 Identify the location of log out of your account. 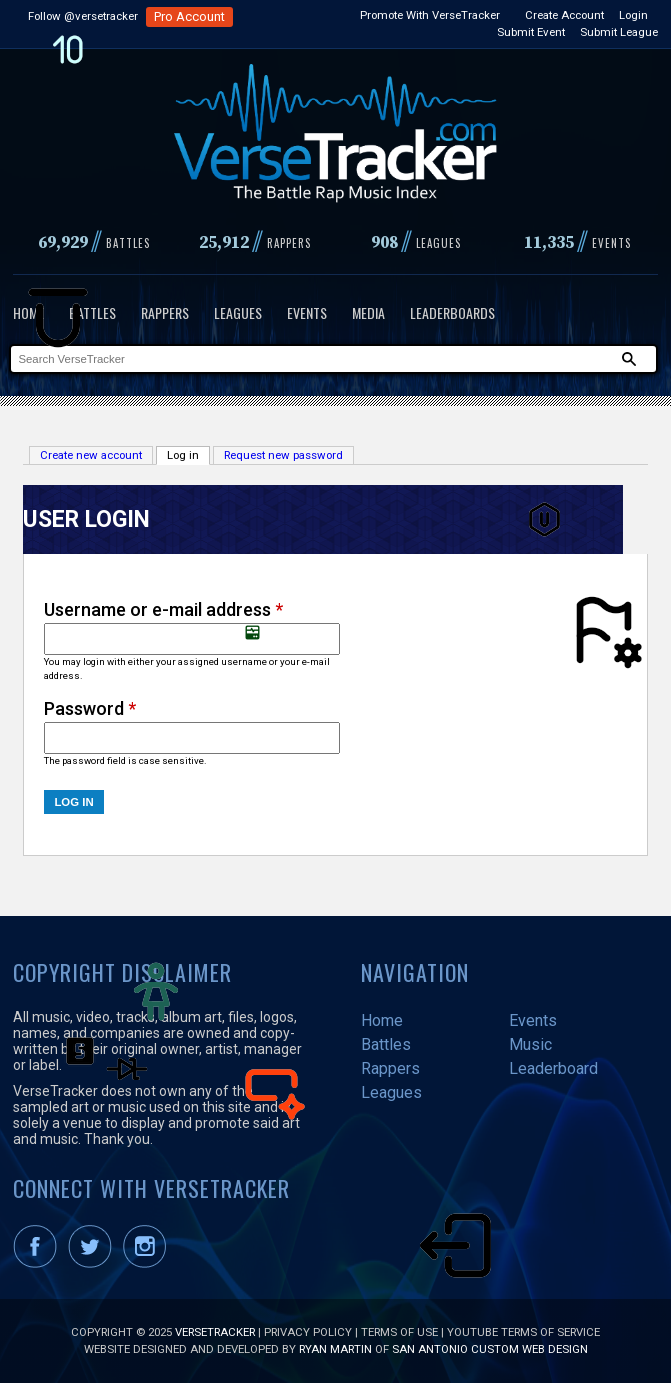
(455, 1245).